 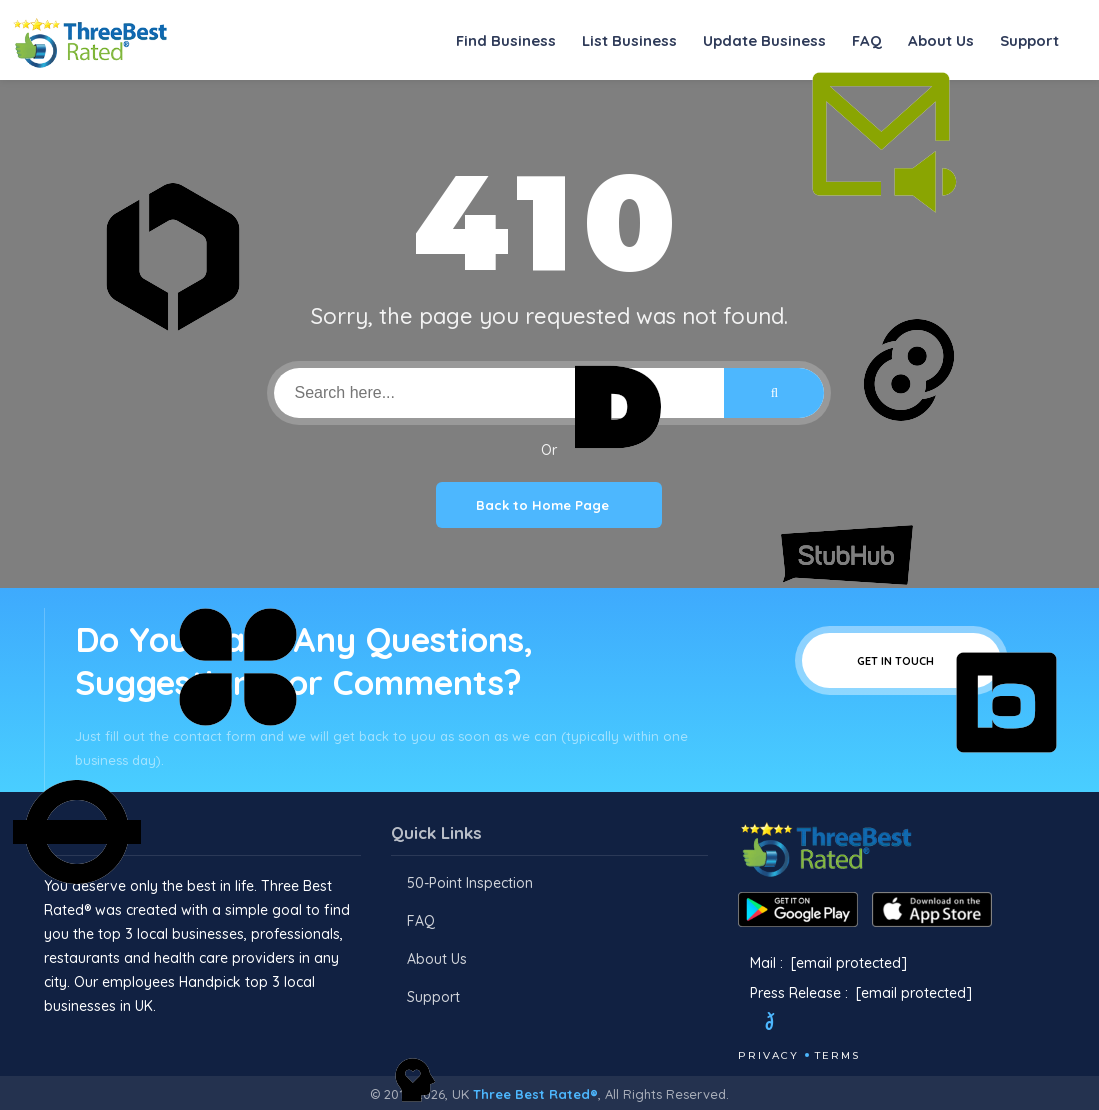 What do you see at coordinates (1006, 702) in the screenshot?
I see `bimobject logo` at bounding box center [1006, 702].